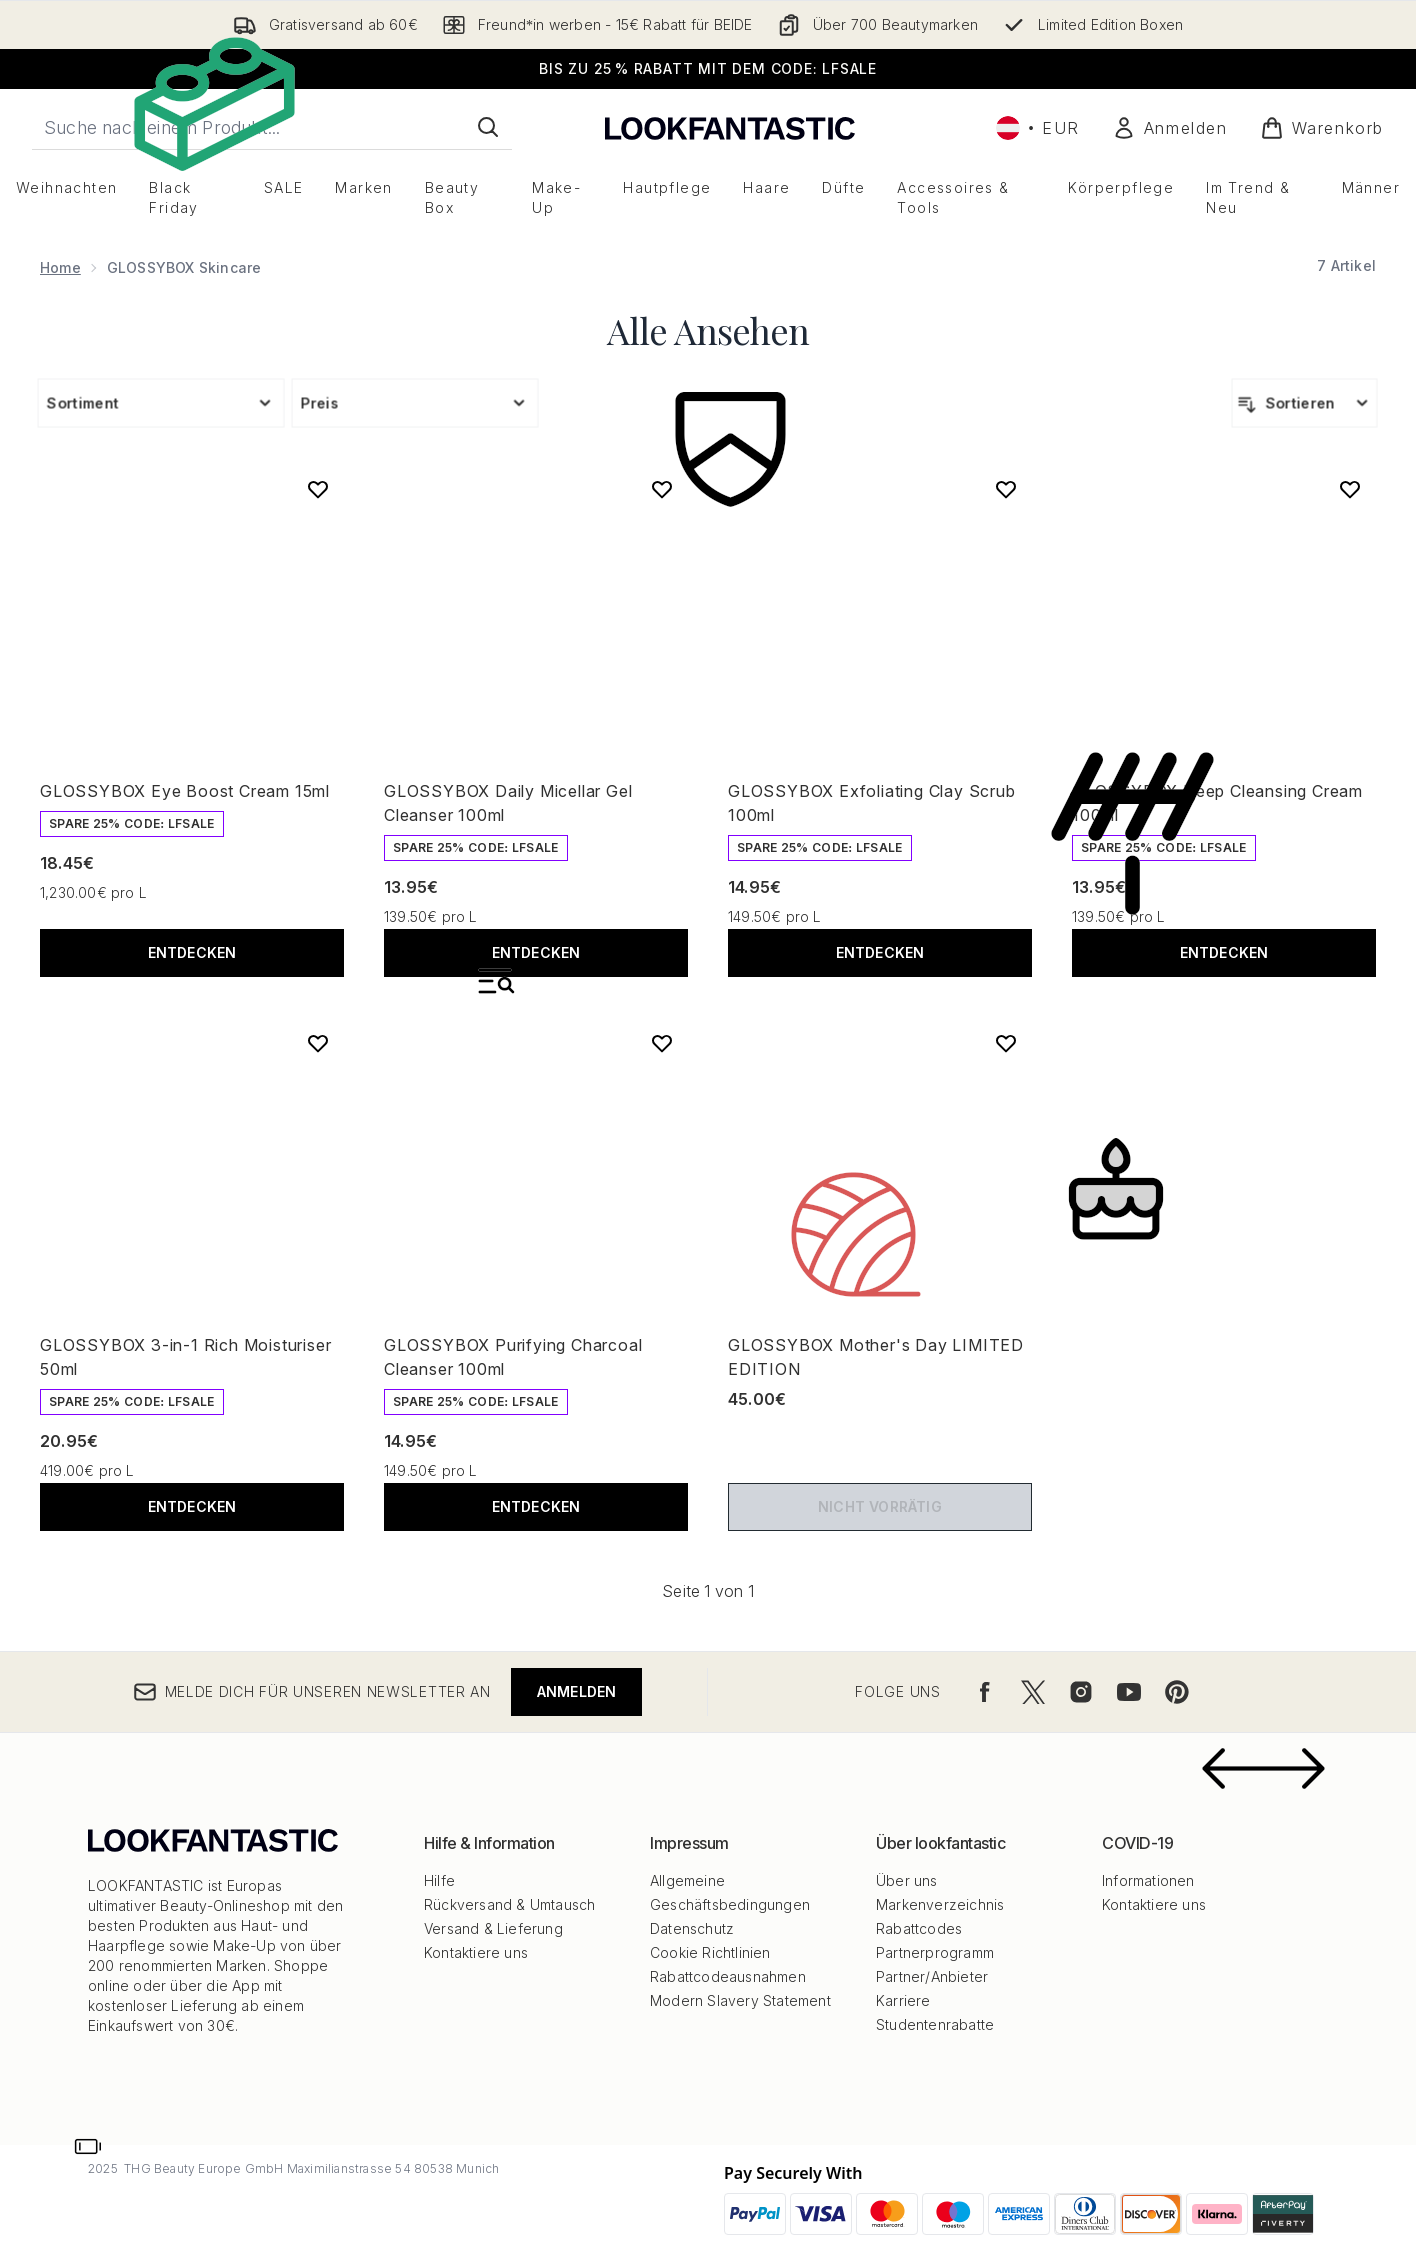  I want to click on resize element horizontally, so click(1263, 1768).